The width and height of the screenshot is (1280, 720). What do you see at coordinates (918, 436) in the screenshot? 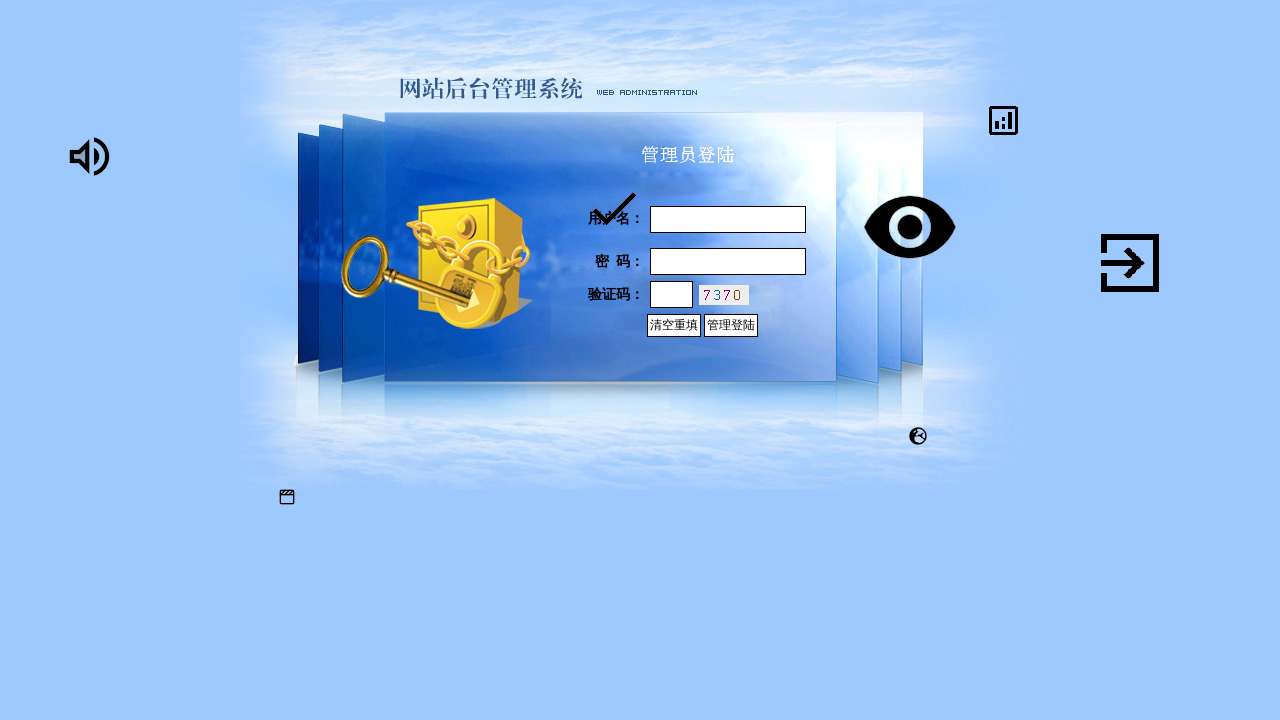
I see `switch to international or global settings` at bounding box center [918, 436].